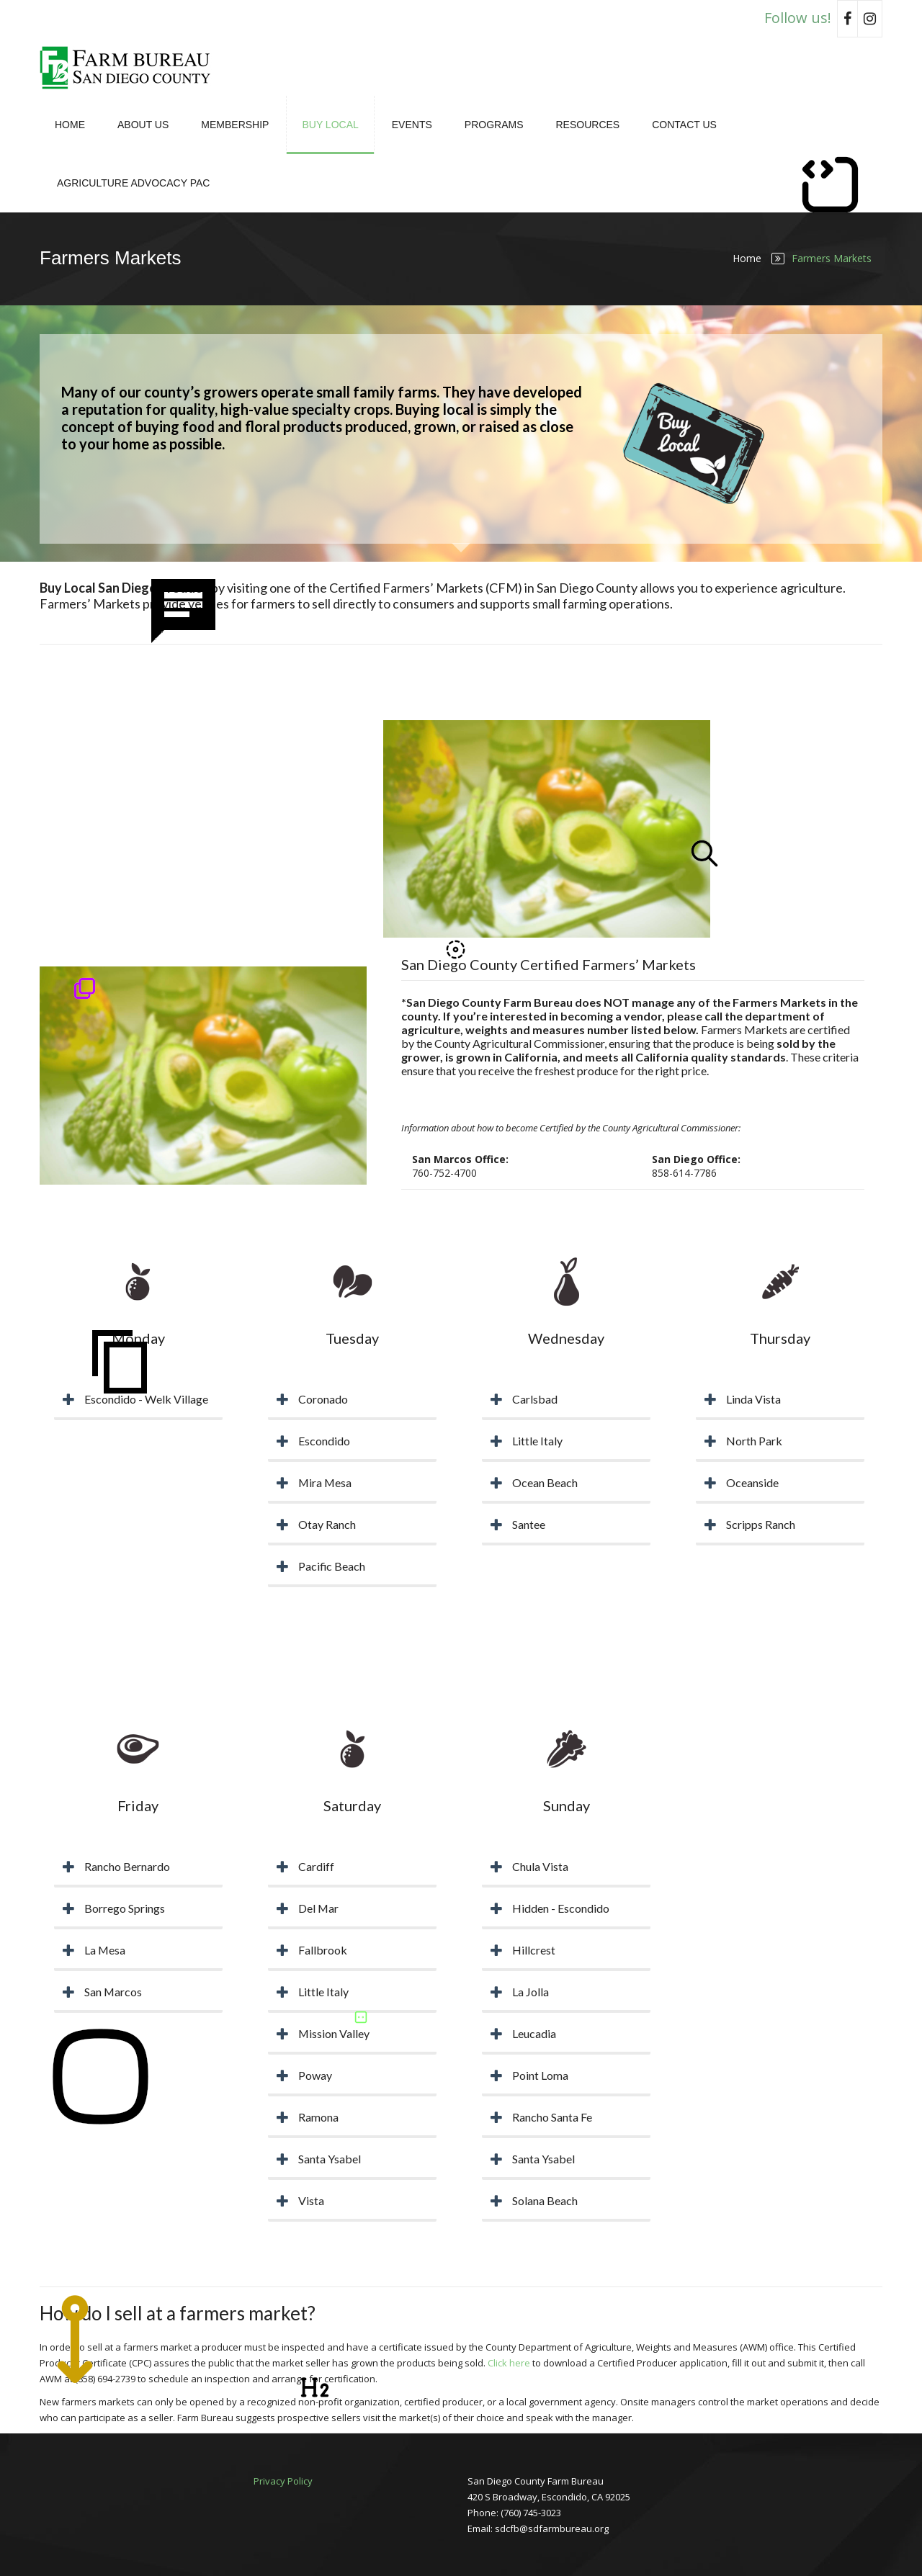  What do you see at coordinates (121, 1362) in the screenshot?
I see `copy to clipboard` at bounding box center [121, 1362].